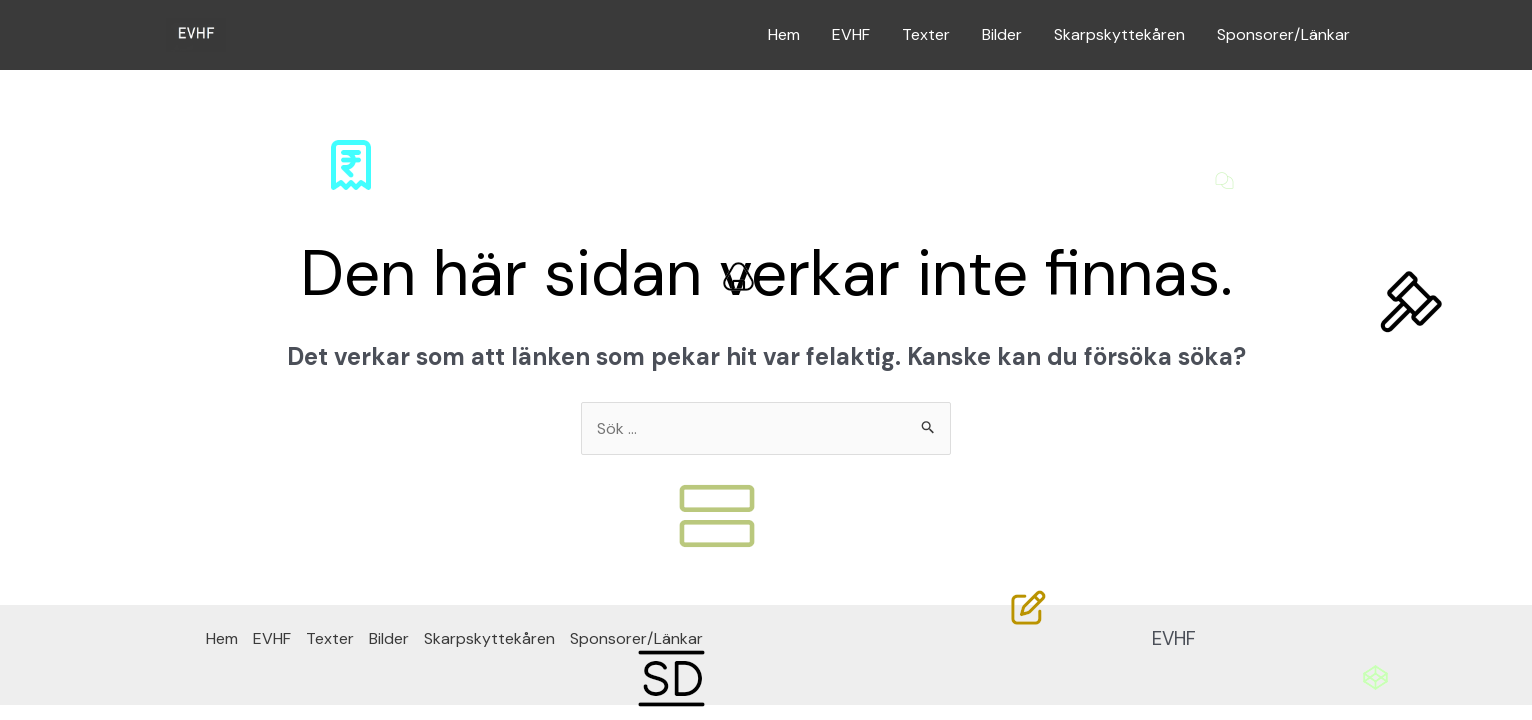 This screenshot has width=1532, height=720. Describe the element at coordinates (671, 678) in the screenshot. I see `switch to standard definition video quality` at that location.